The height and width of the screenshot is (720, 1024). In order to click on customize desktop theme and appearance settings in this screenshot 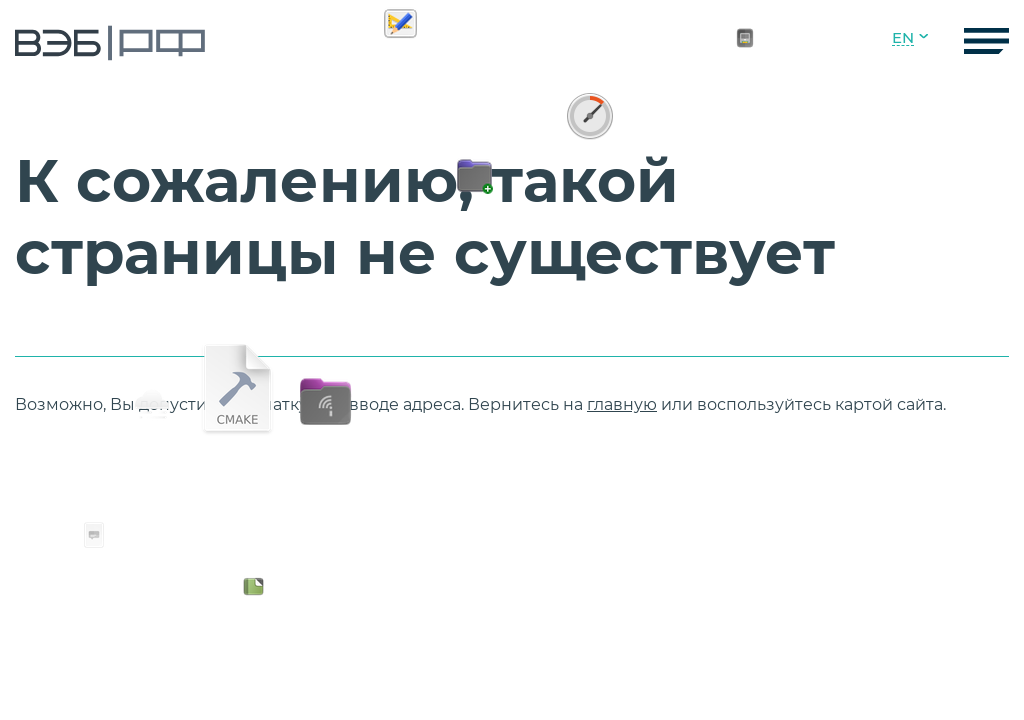, I will do `click(253, 586)`.